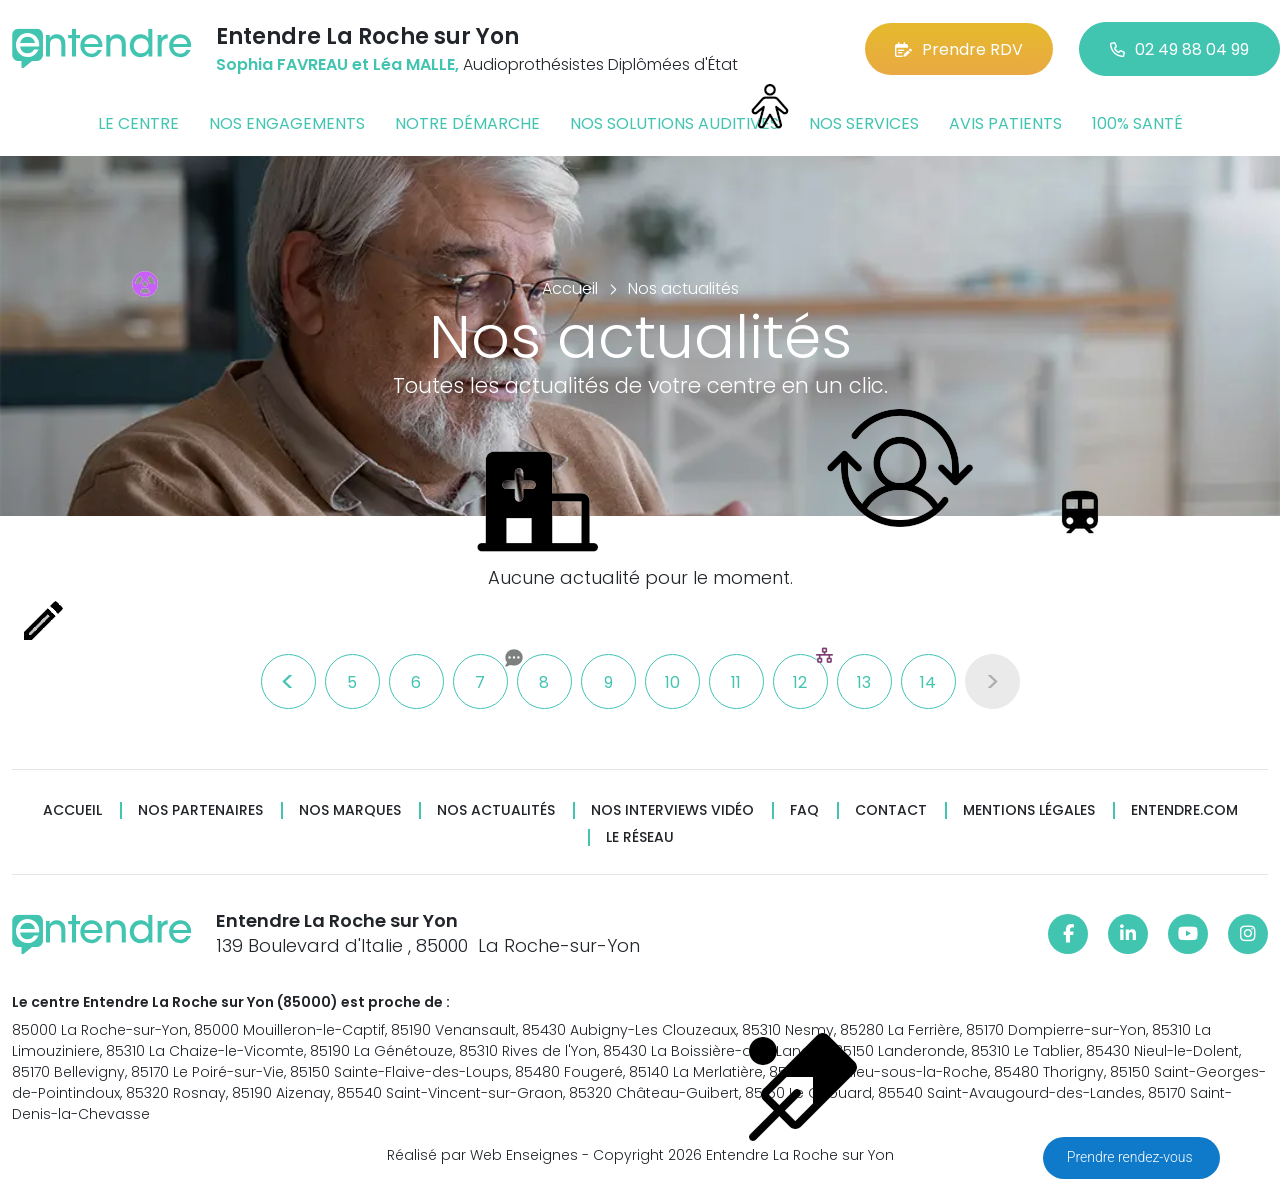  Describe the element at coordinates (900, 468) in the screenshot. I see `switch between user accounts` at that location.